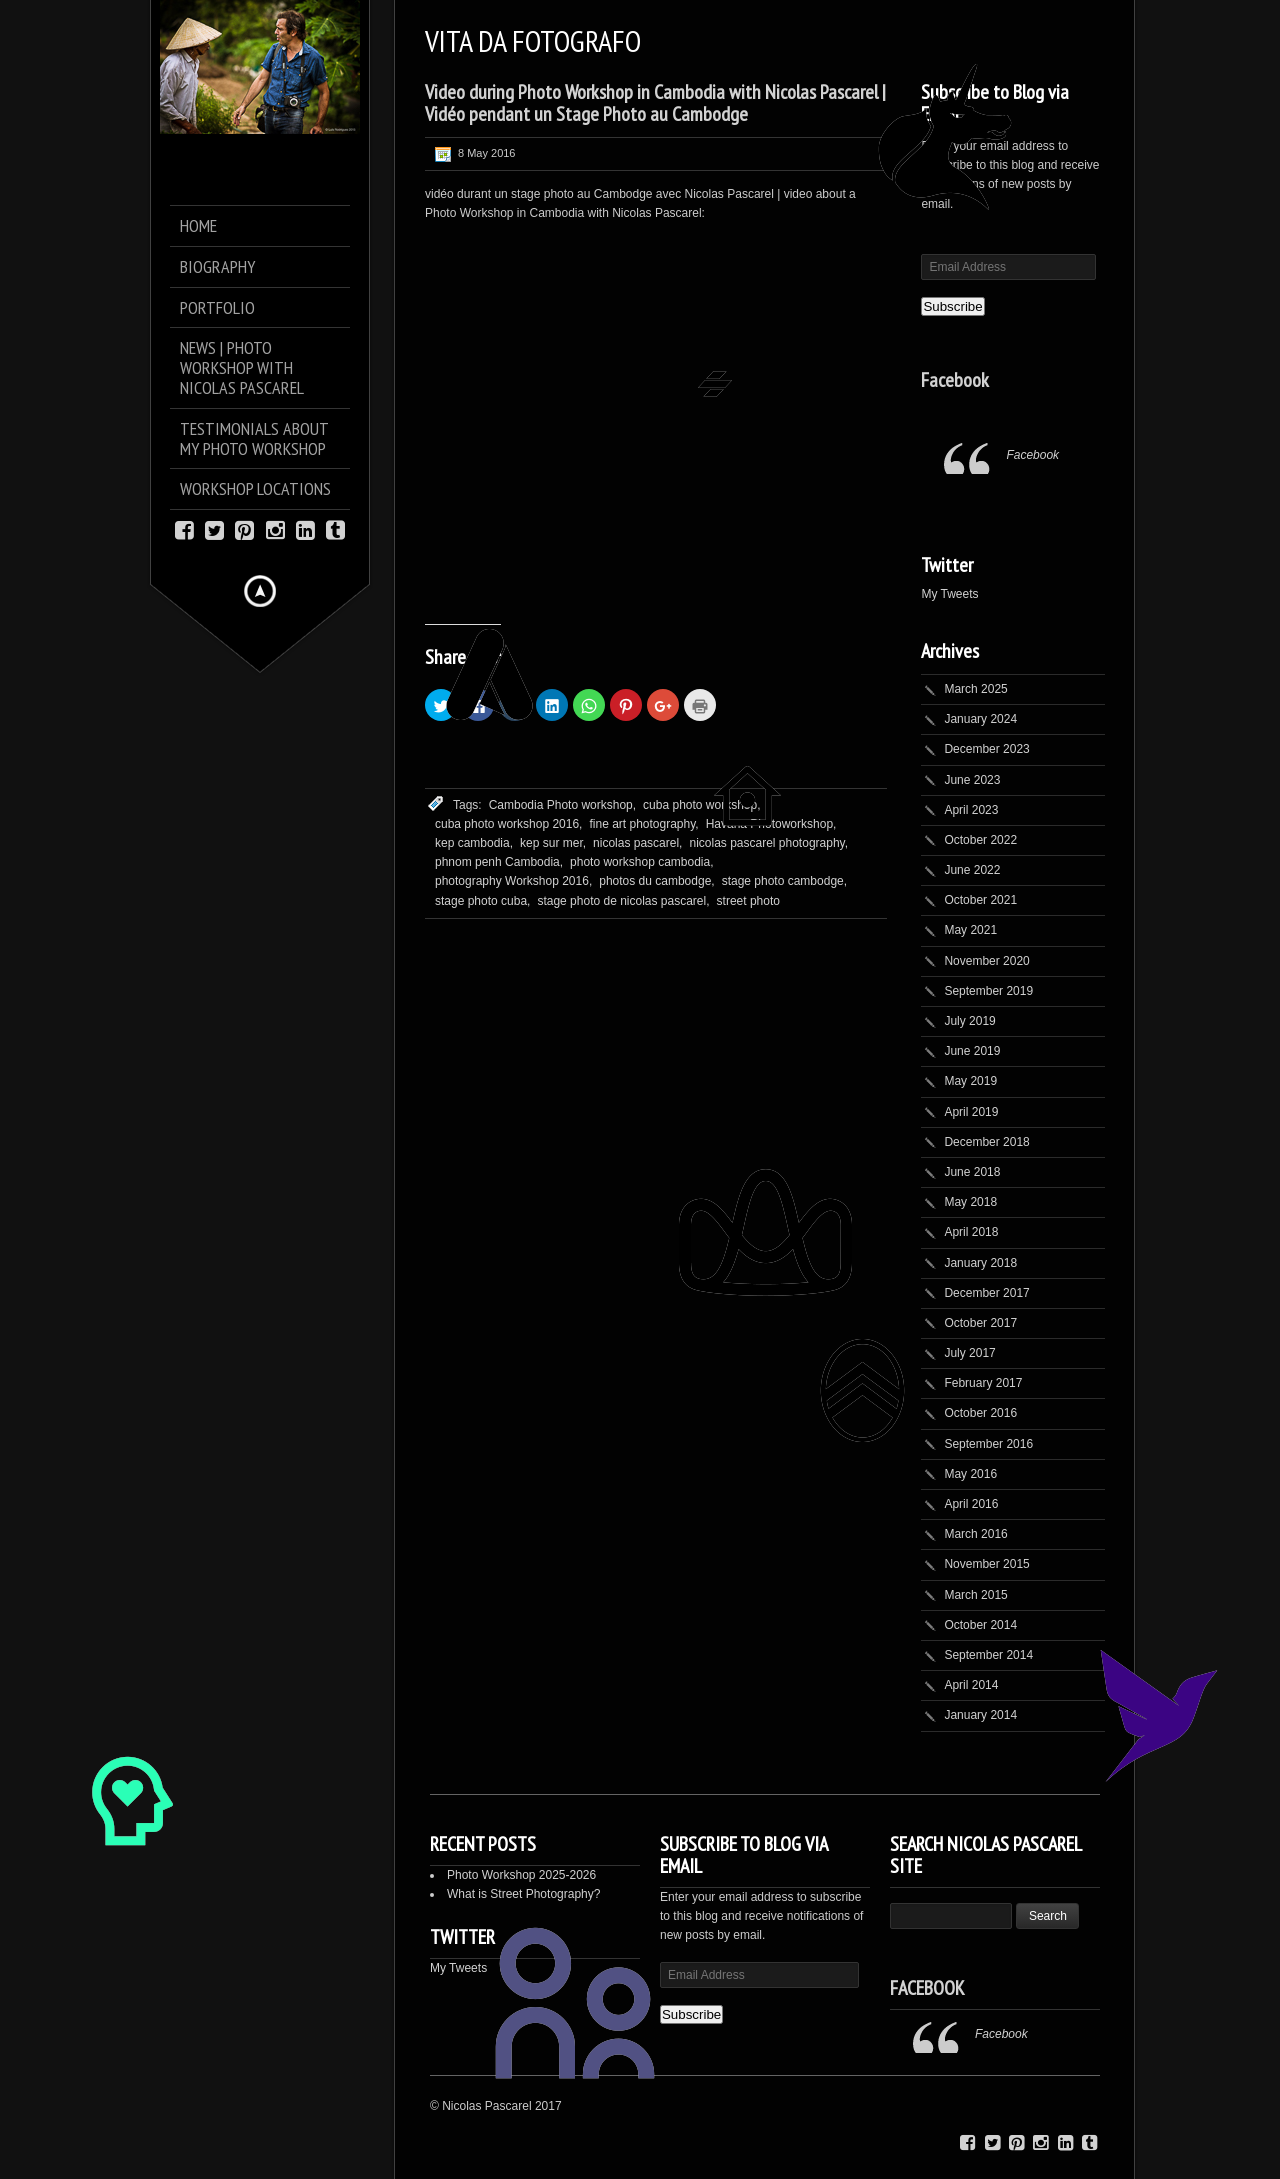  Describe the element at coordinates (575, 2007) in the screenshot. I see `view family or parent account settings` at that location.